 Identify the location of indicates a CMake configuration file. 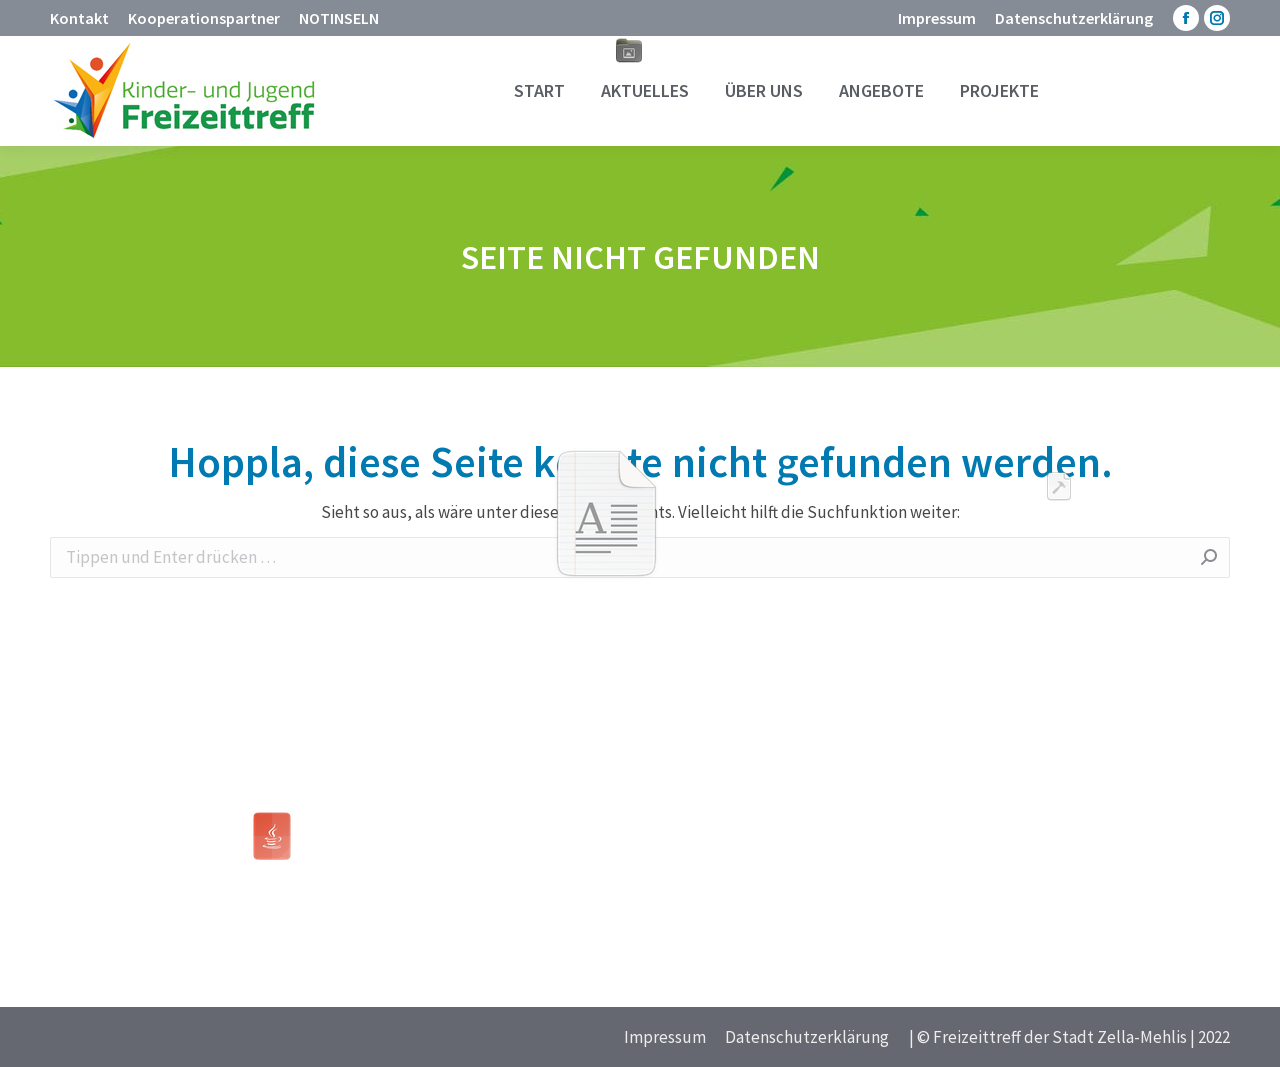
(1059, 486).